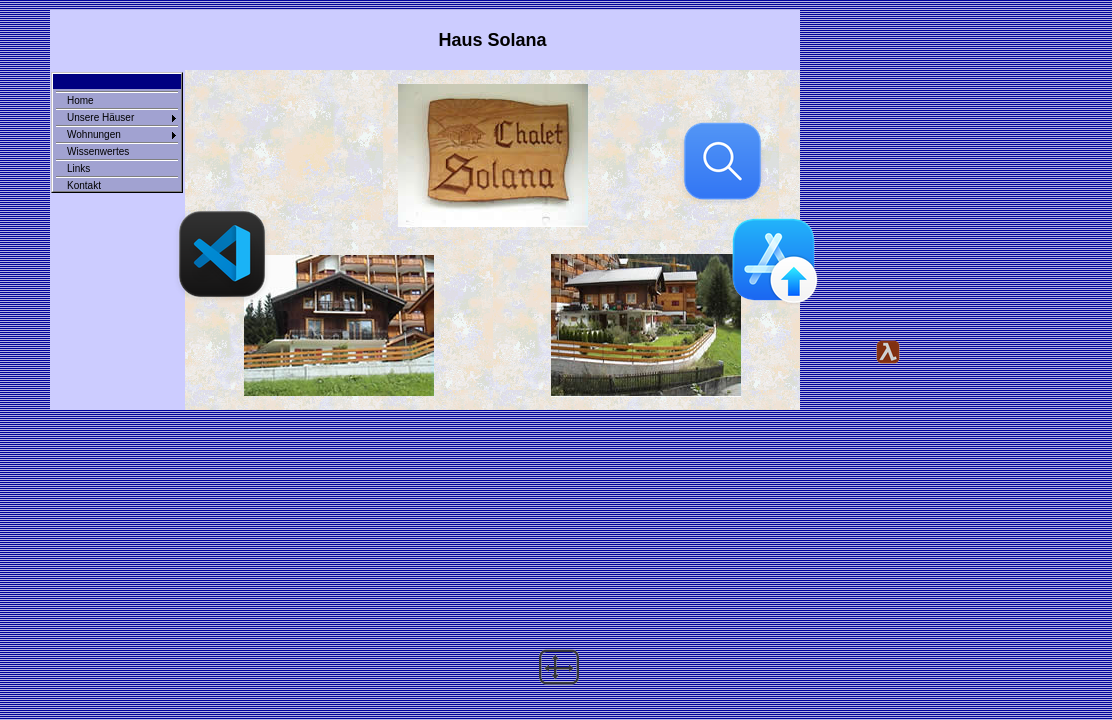 The image size is (1112, 720). What do you see at coordinates (559, 667) in the screenshot?
I see `adjust display or screen settings` at bounding box center [559, 667].